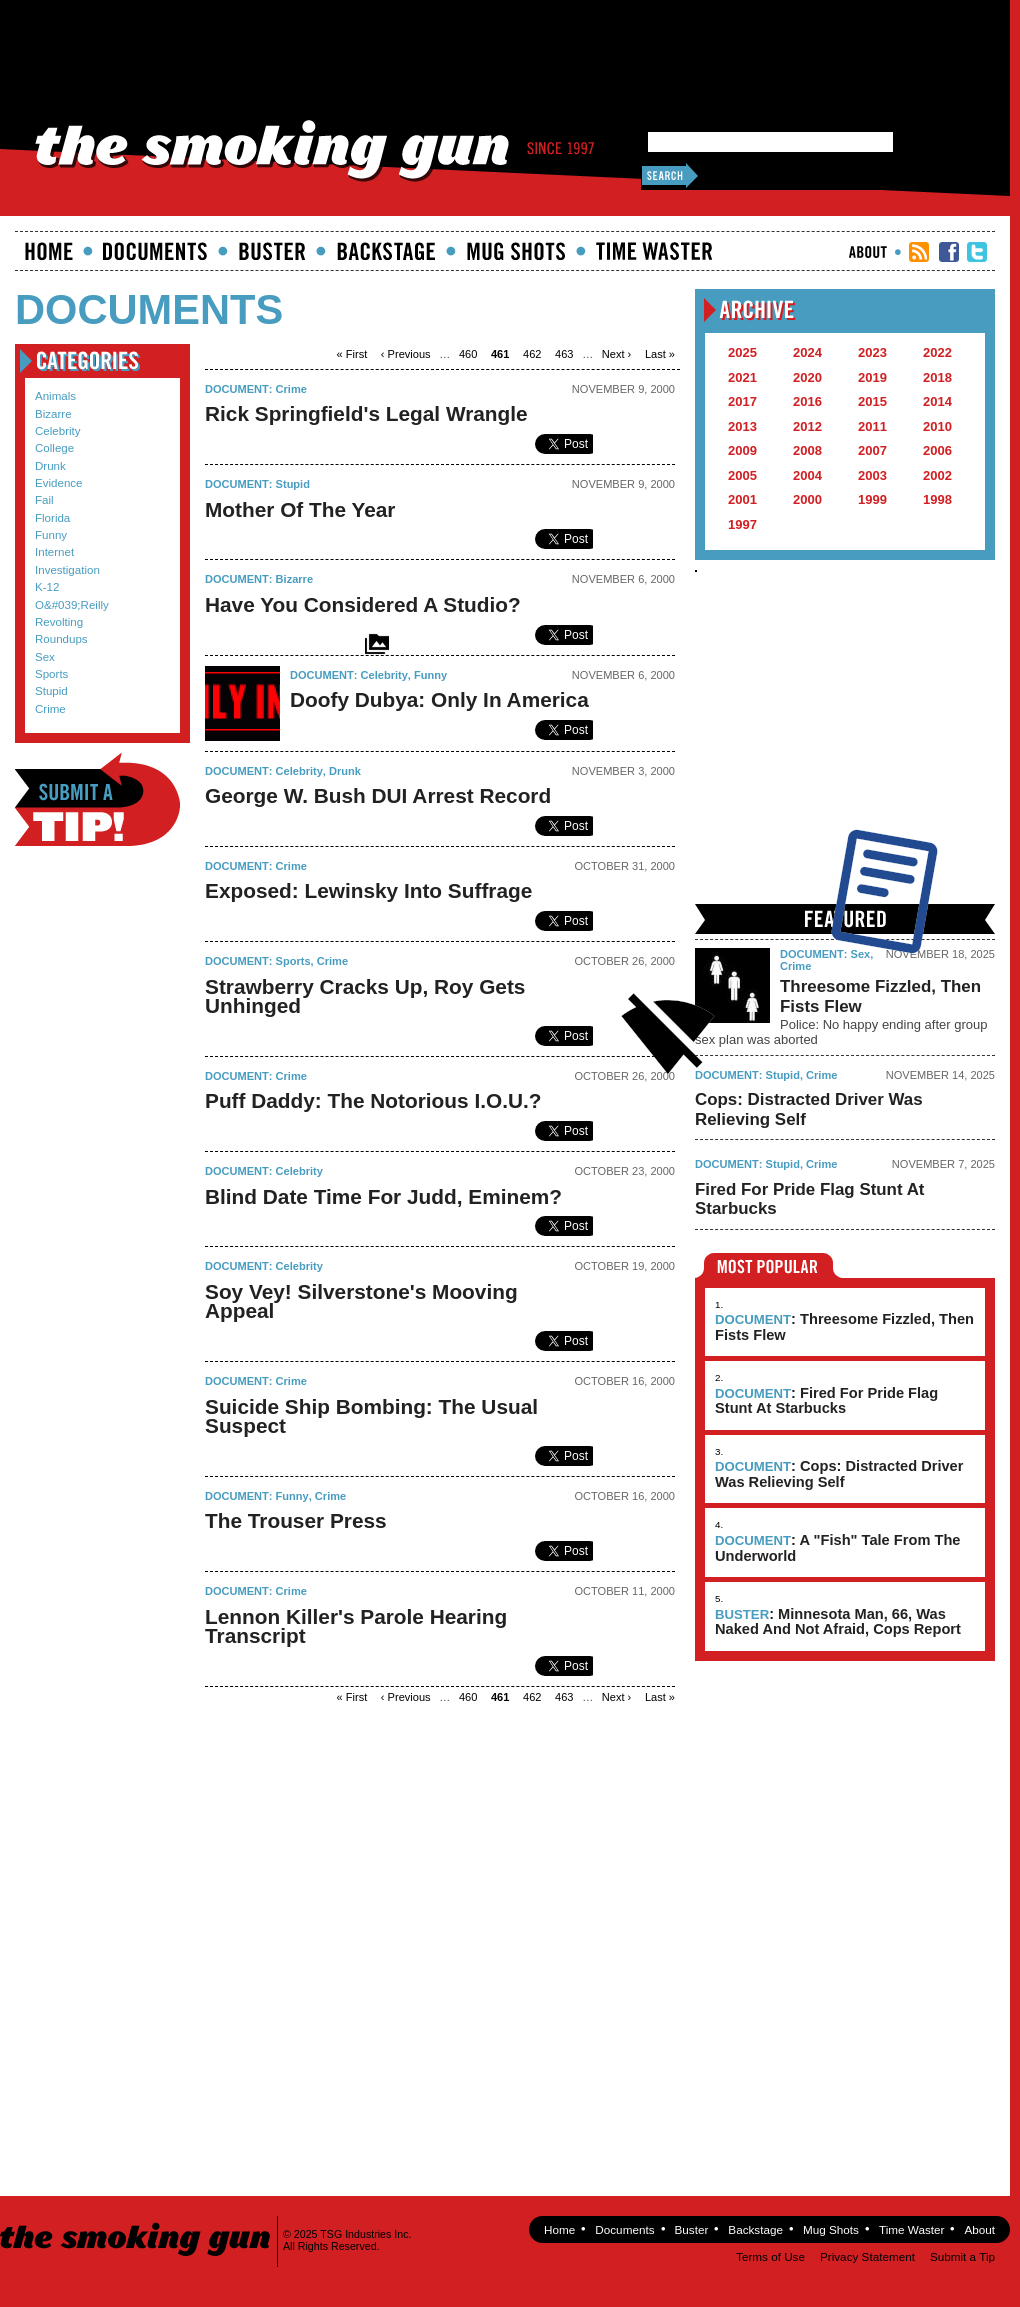 The image size is (1020, 2307). What do you see at coordinates (377, 644) in the screenshot?
I see `access photo and video library` at bounding box center [377, 644].